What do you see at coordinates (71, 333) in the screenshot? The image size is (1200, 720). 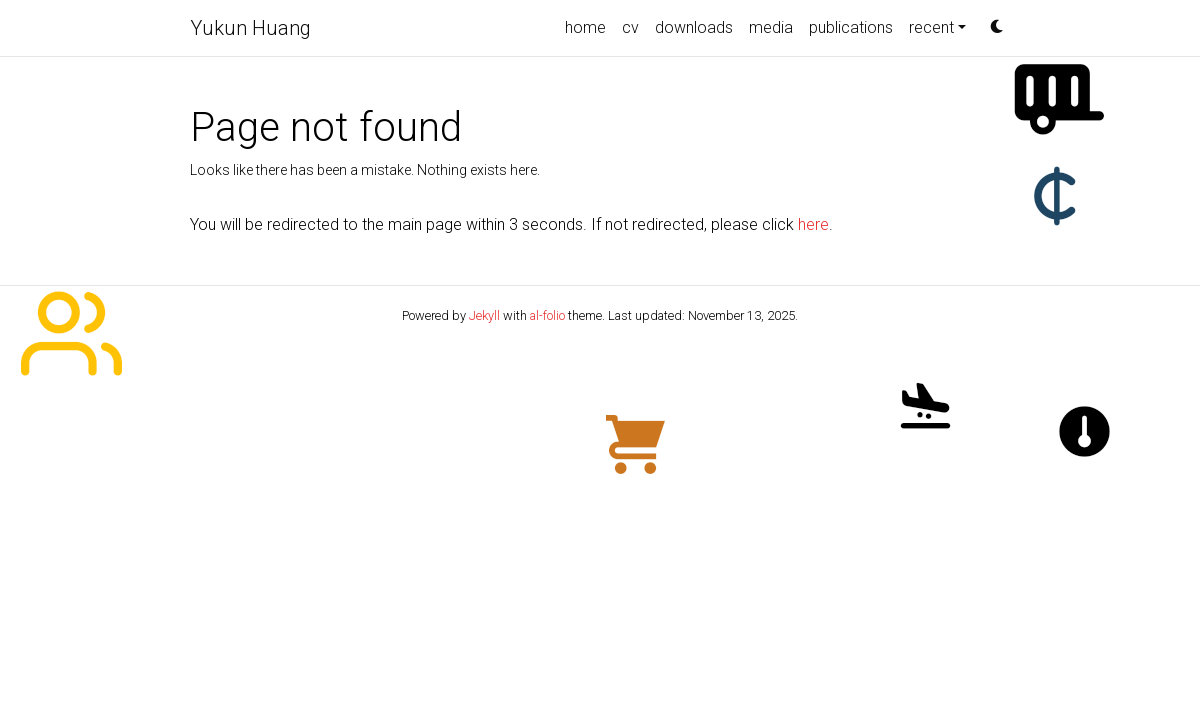 I see `view all users or team members` at bounding box center [71, 333].